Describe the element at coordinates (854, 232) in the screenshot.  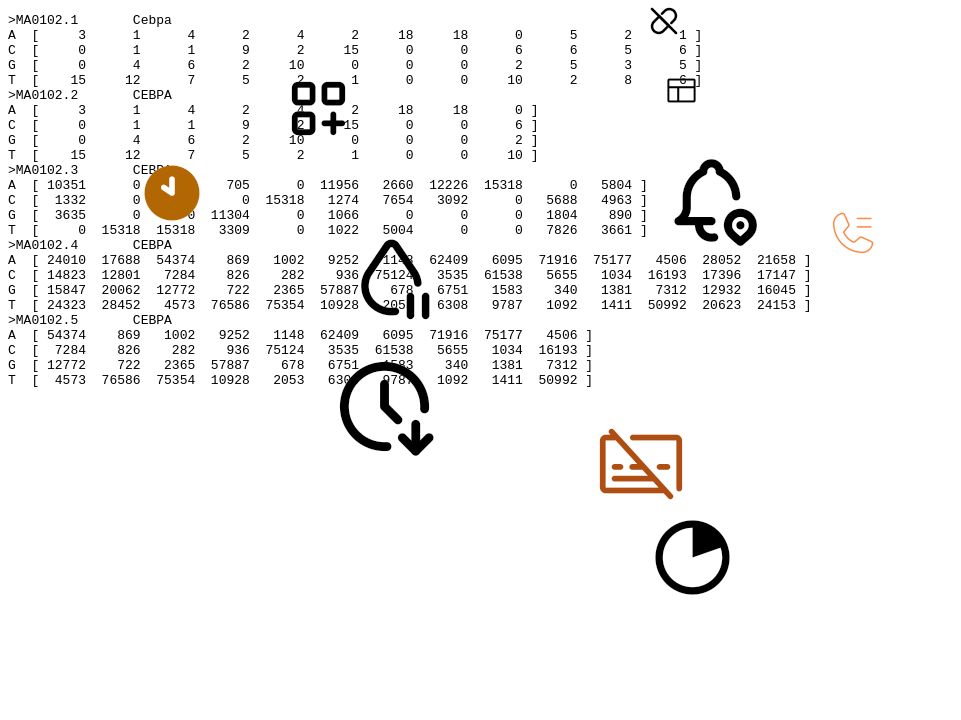
I see `view contact list or phone directory` at that location.